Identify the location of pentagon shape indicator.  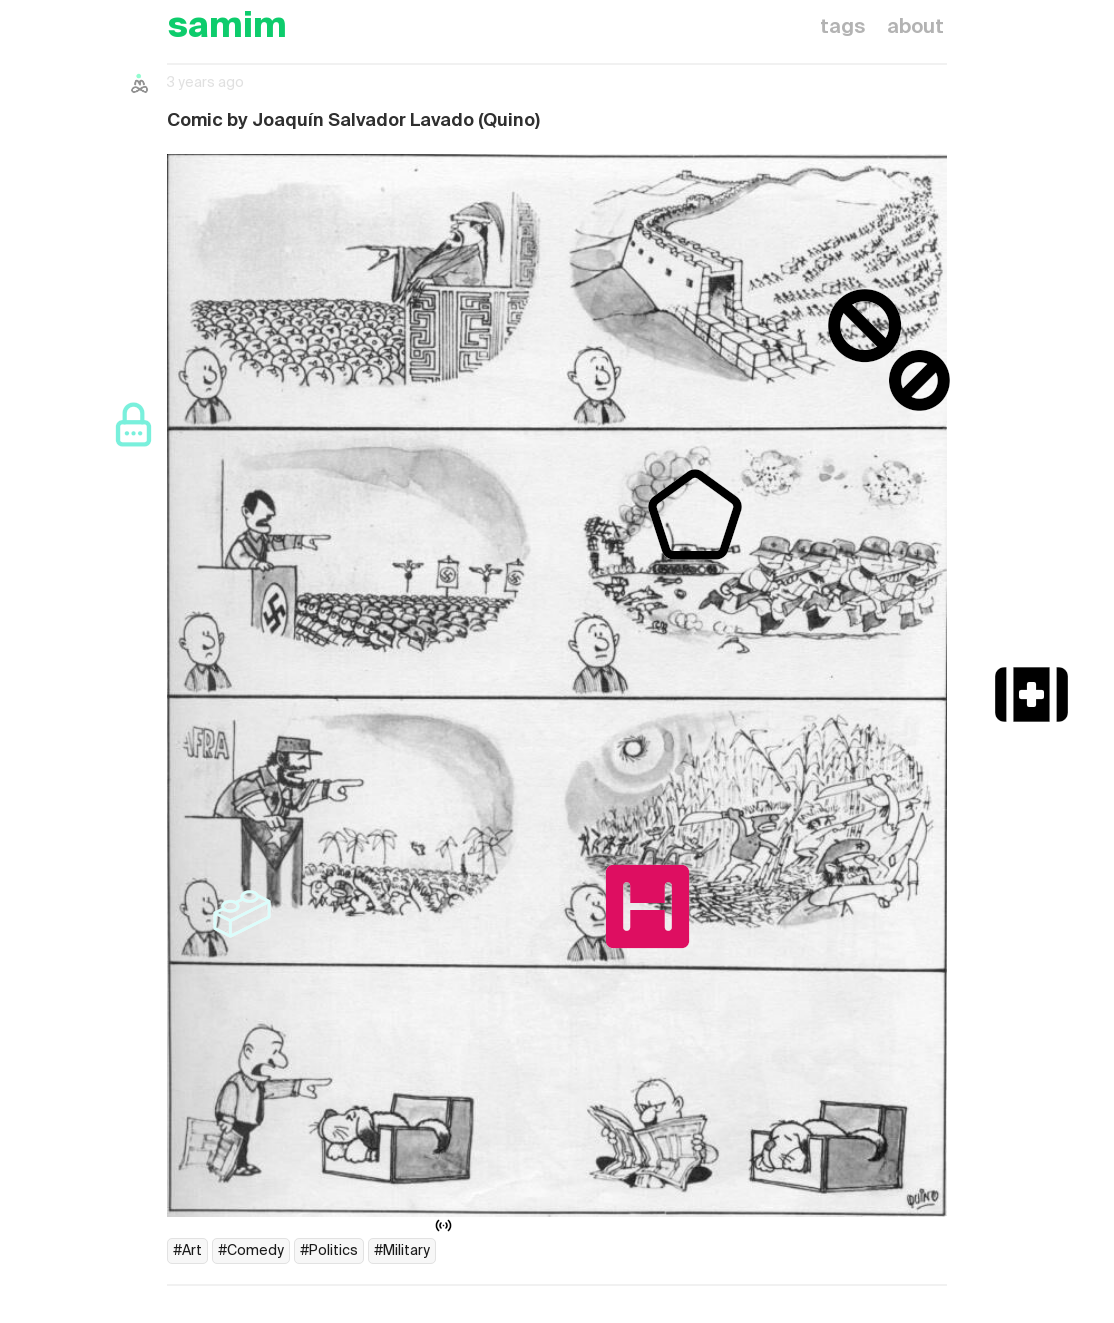
(695, 517).